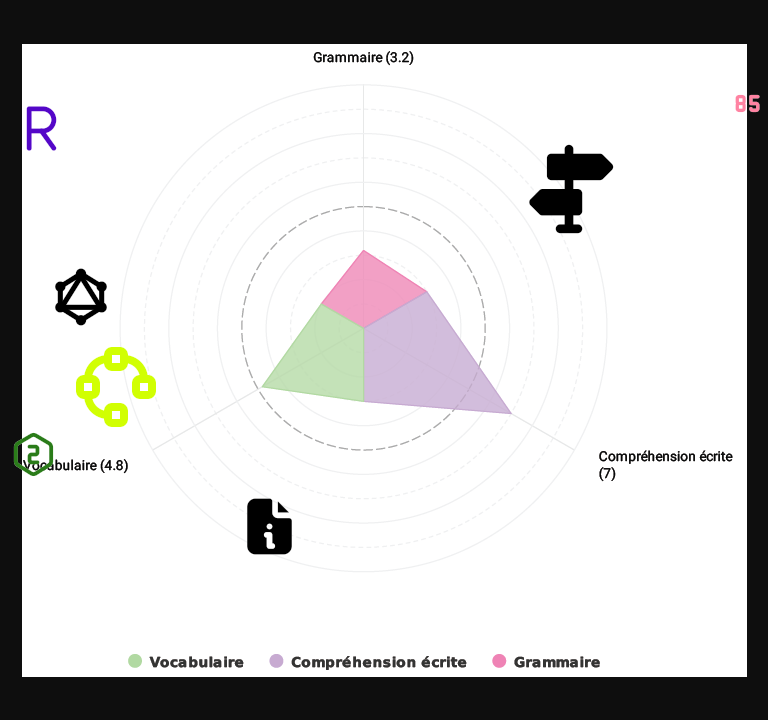  Describe the element at coordinates (33, 454) in the screenshot. I see `step 2 in a multi-step process` at that location.